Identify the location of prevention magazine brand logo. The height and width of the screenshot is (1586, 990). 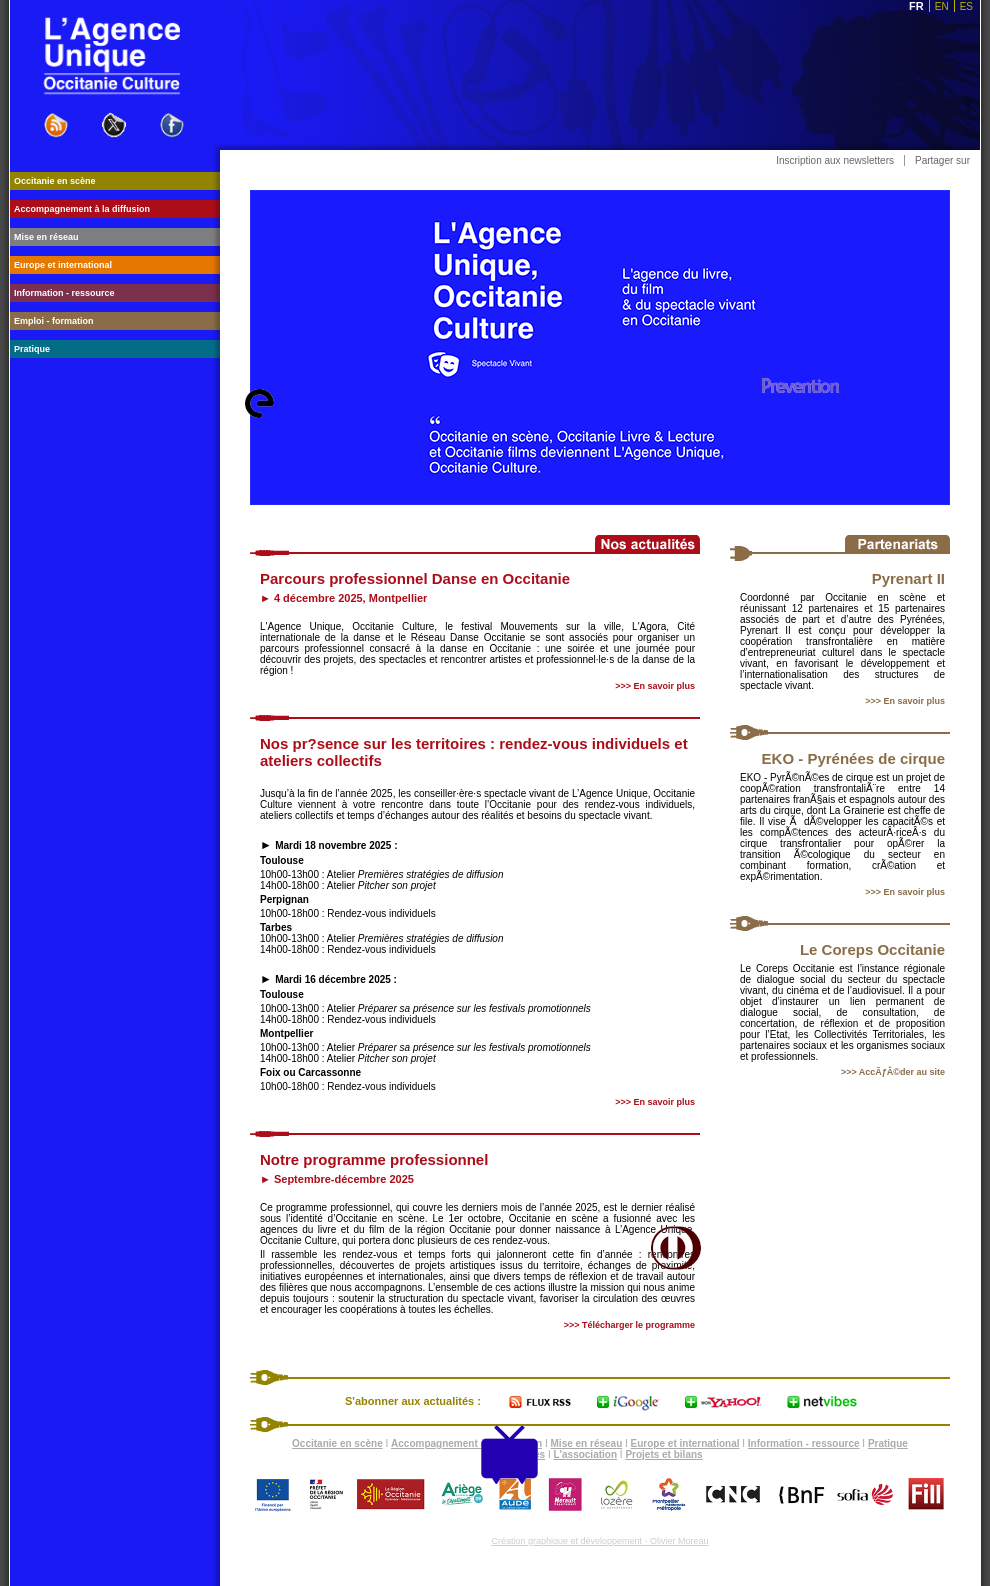
(800, 385).